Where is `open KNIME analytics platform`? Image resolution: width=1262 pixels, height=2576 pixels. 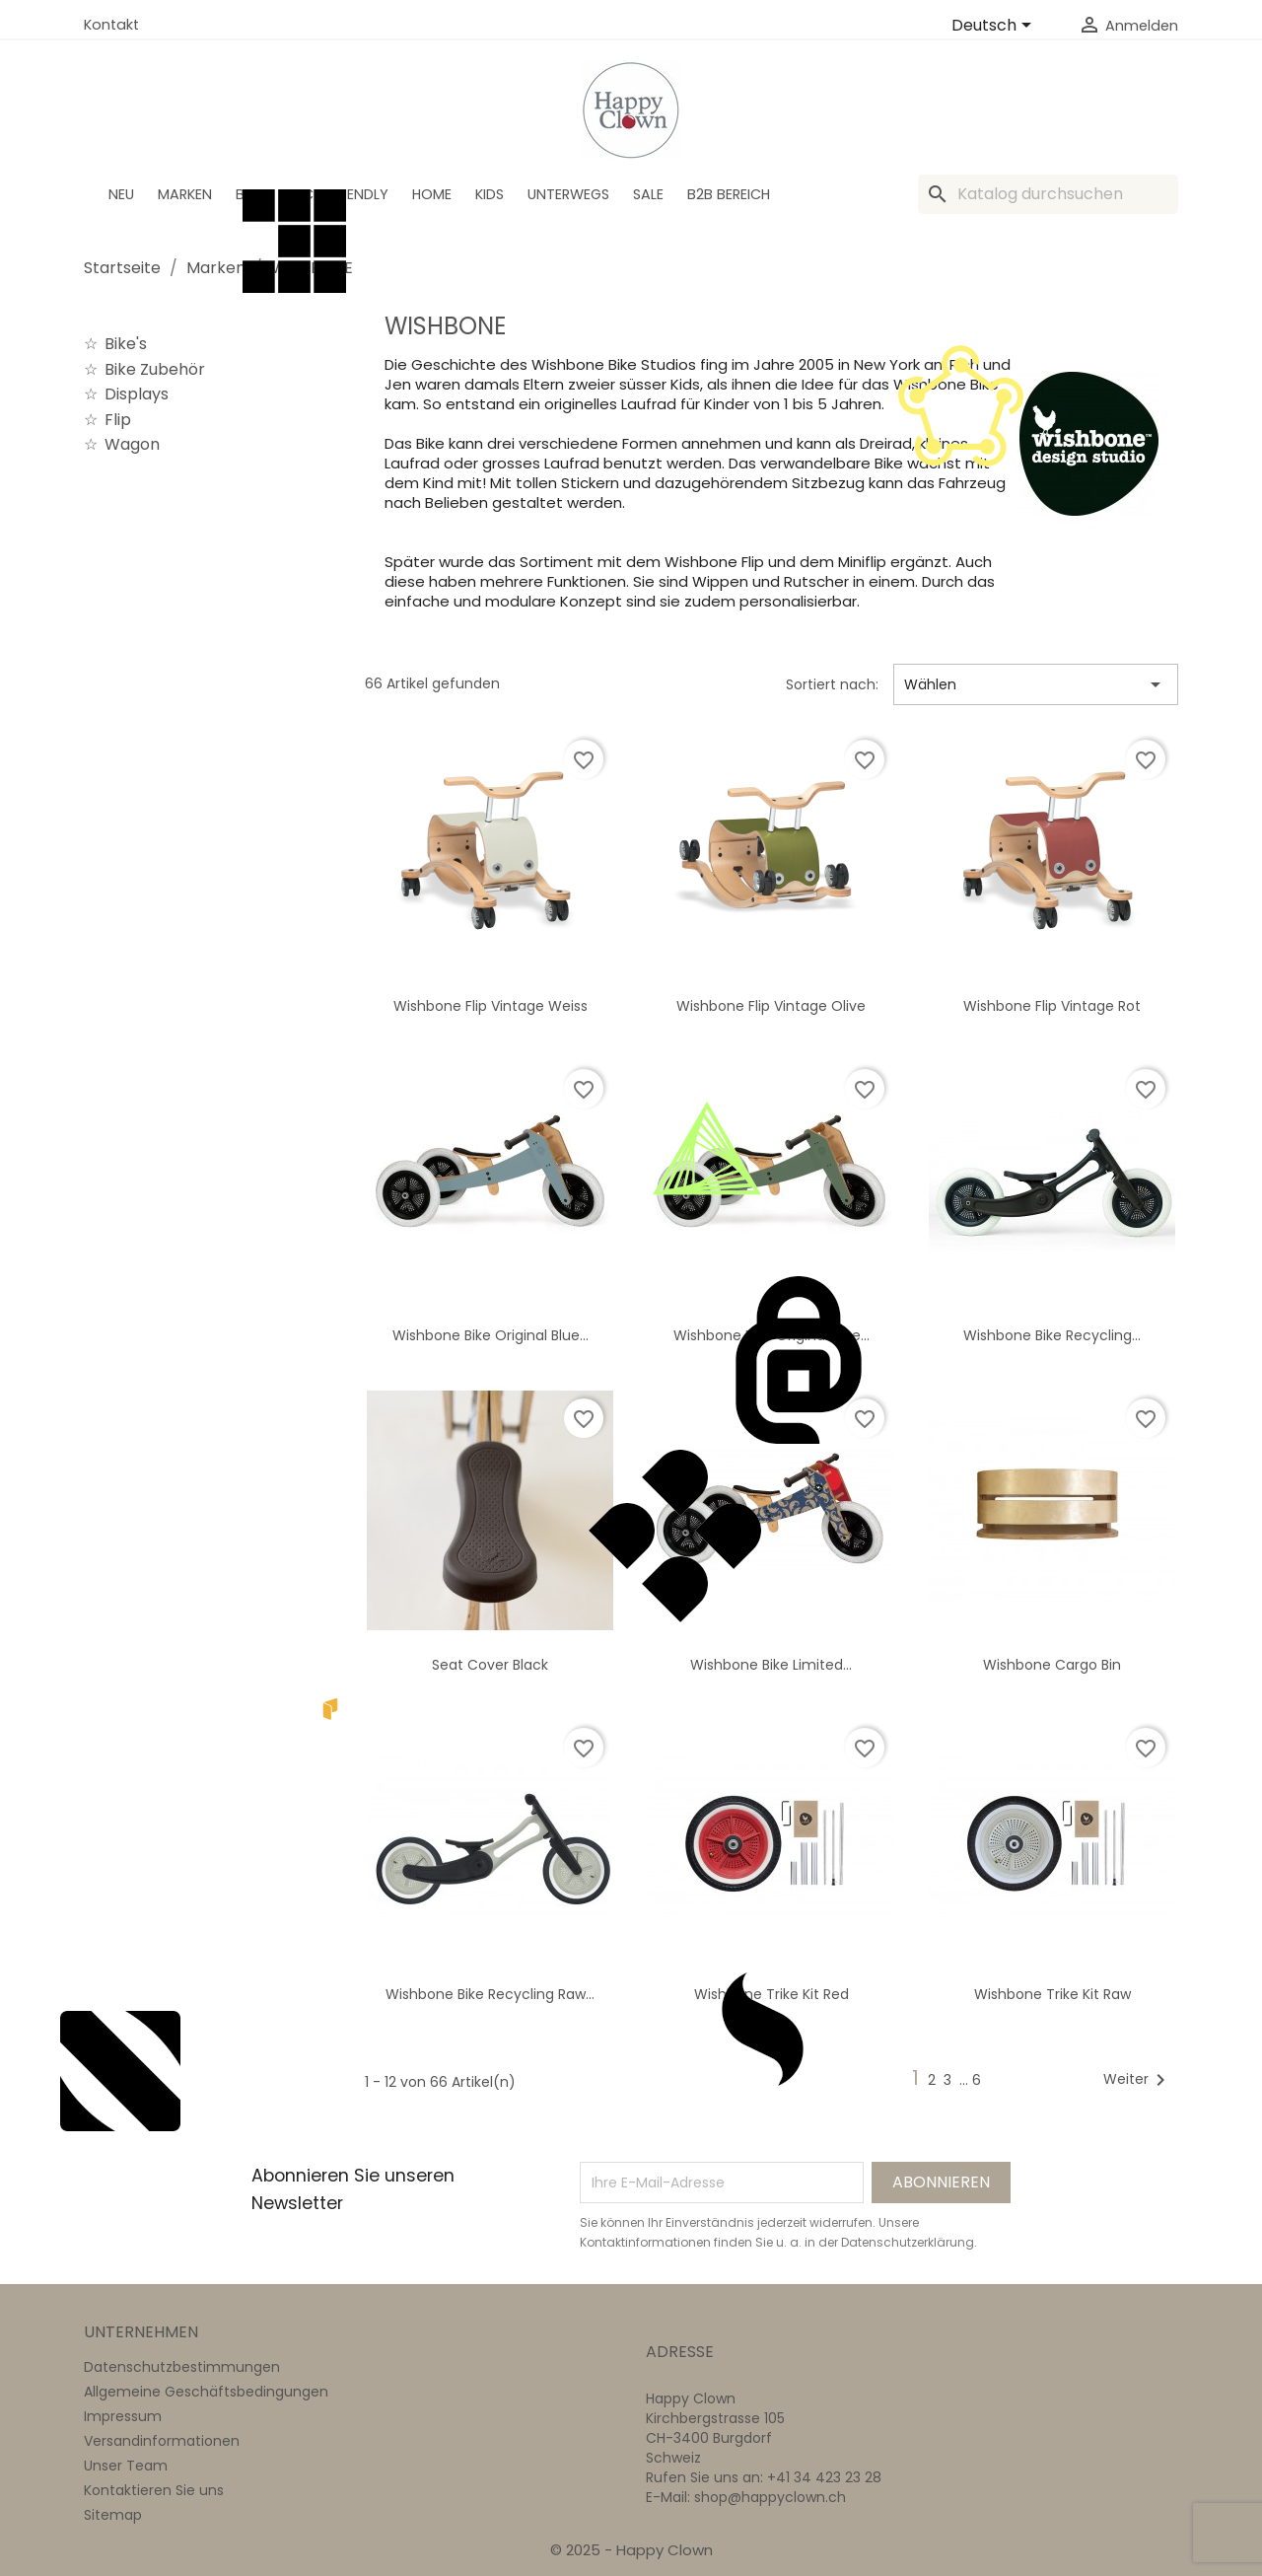 open KNIME analytics platform is located at coordinates (707, 1148).